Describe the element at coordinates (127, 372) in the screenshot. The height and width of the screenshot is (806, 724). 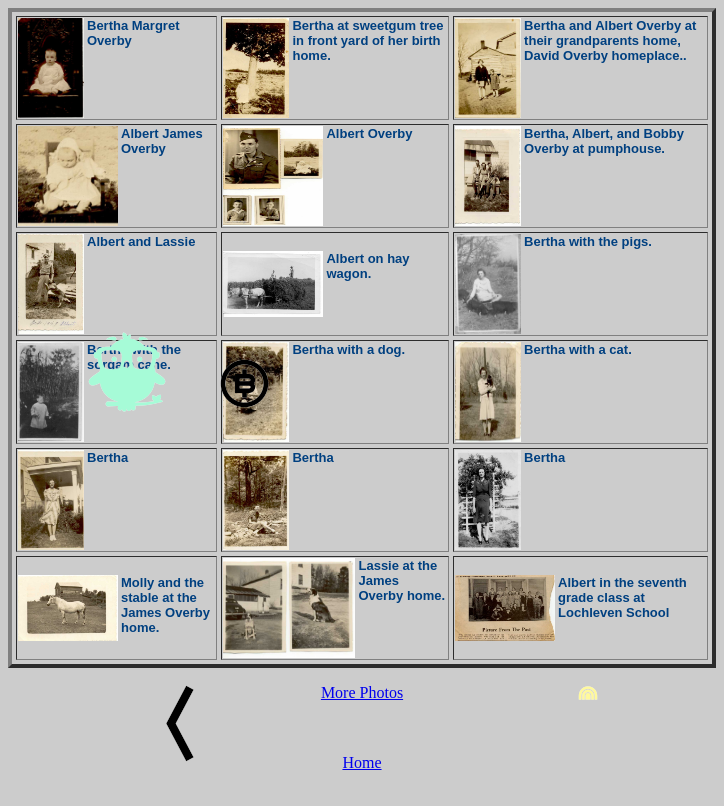
I see `earlybirds brand logo` at that location.